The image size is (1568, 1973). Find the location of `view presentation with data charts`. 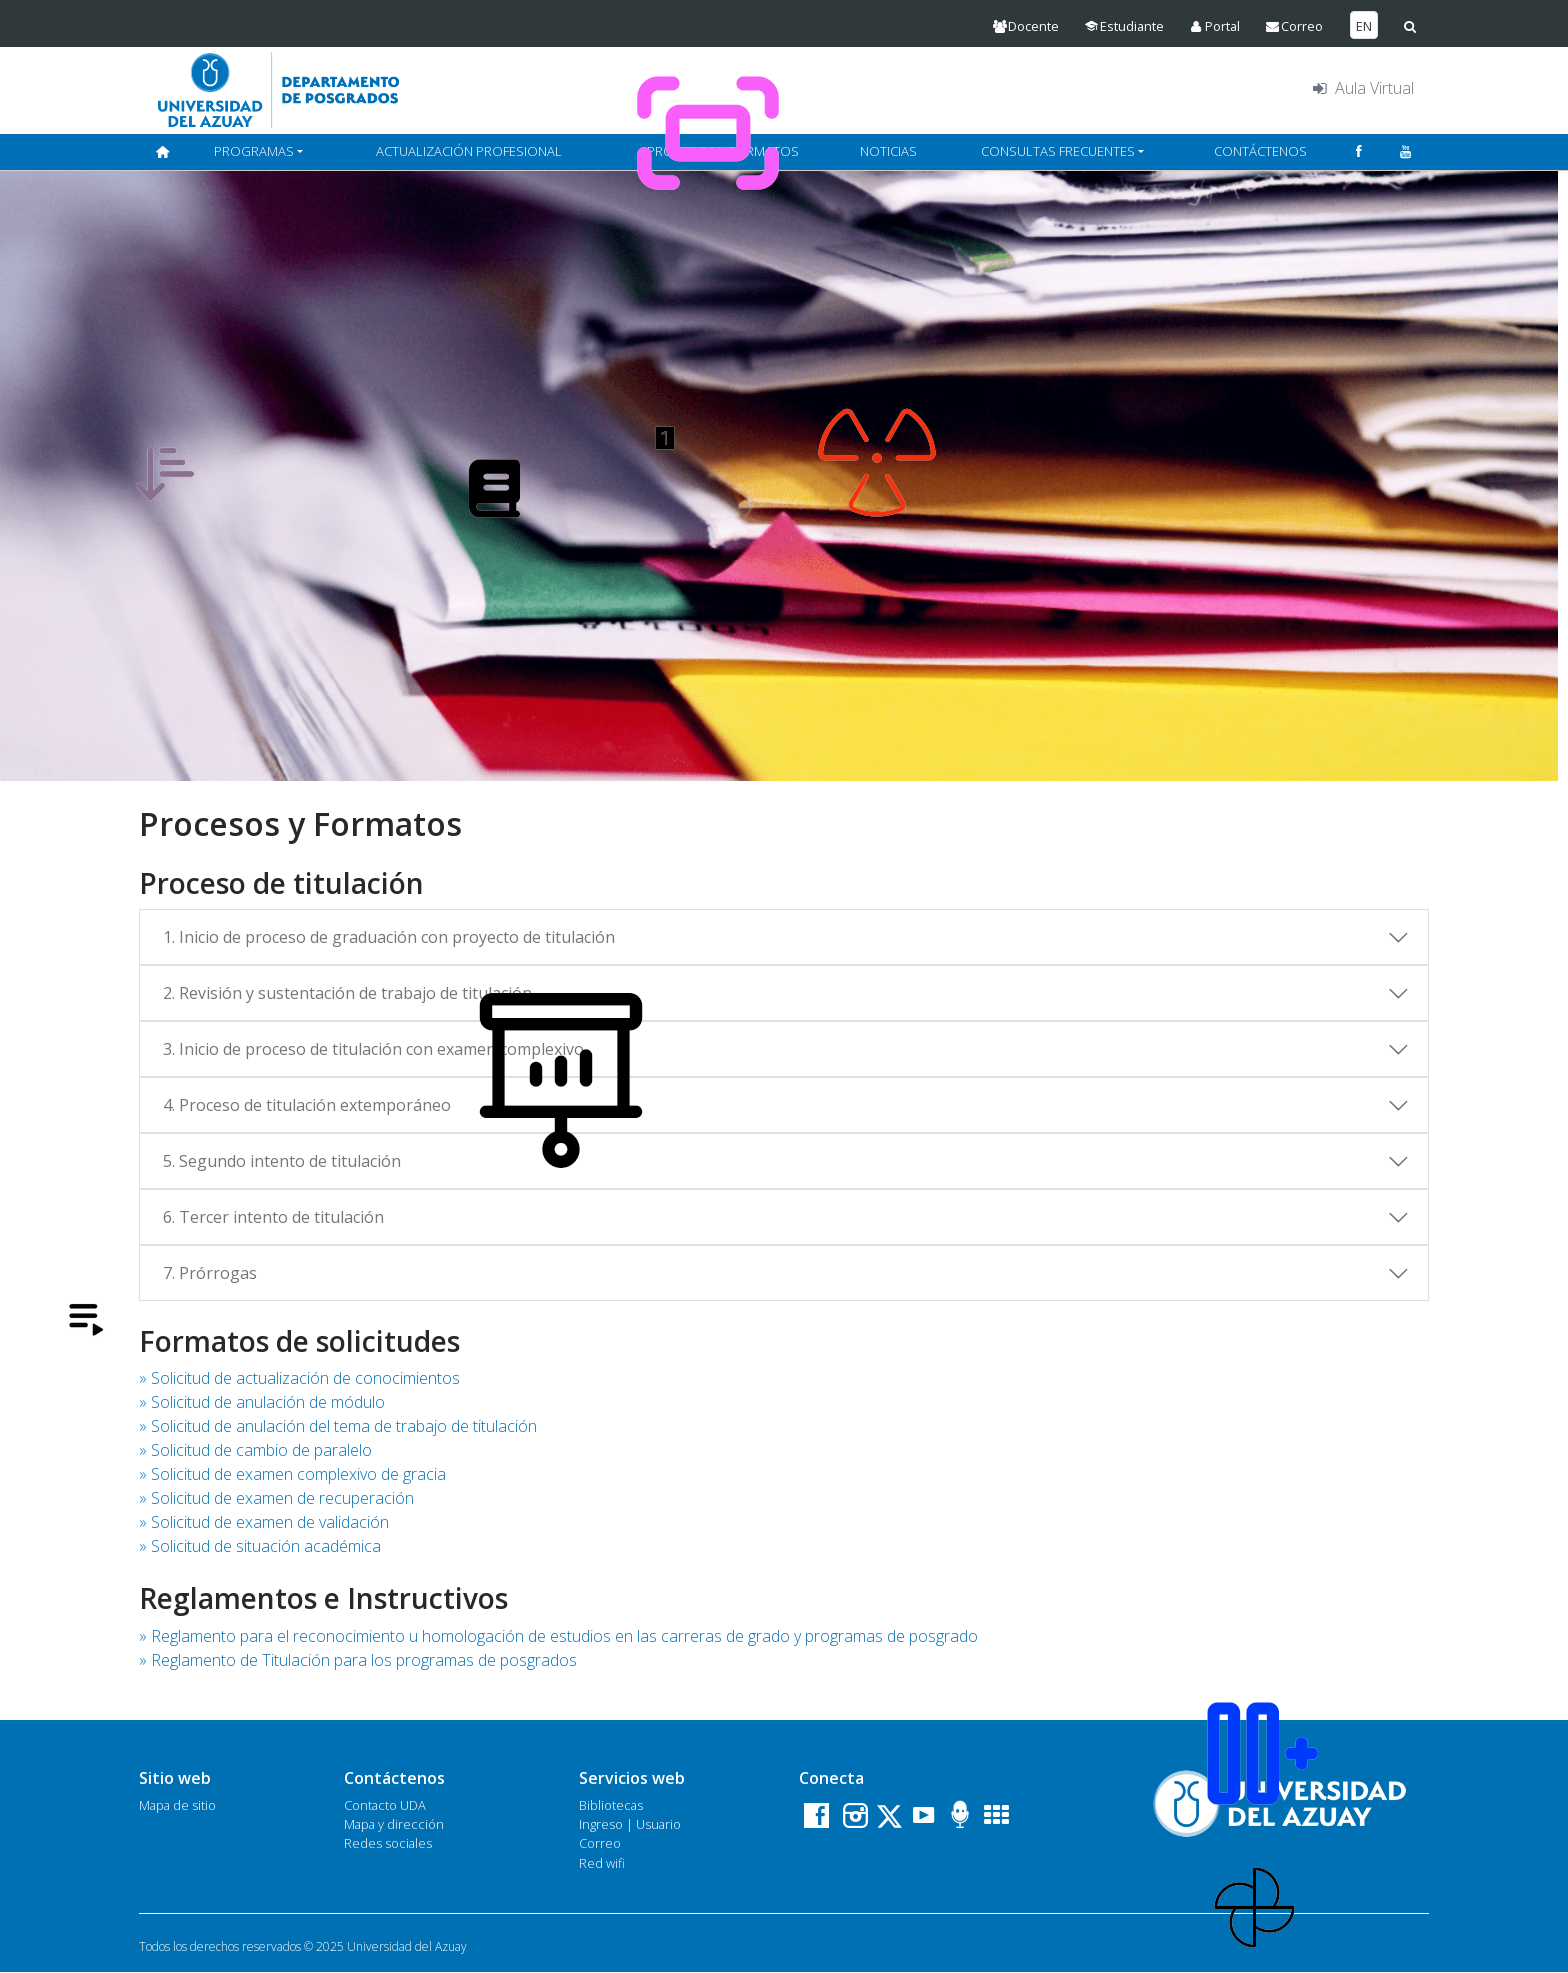

view presentation with data charts is located at coordinates (561, 1068).